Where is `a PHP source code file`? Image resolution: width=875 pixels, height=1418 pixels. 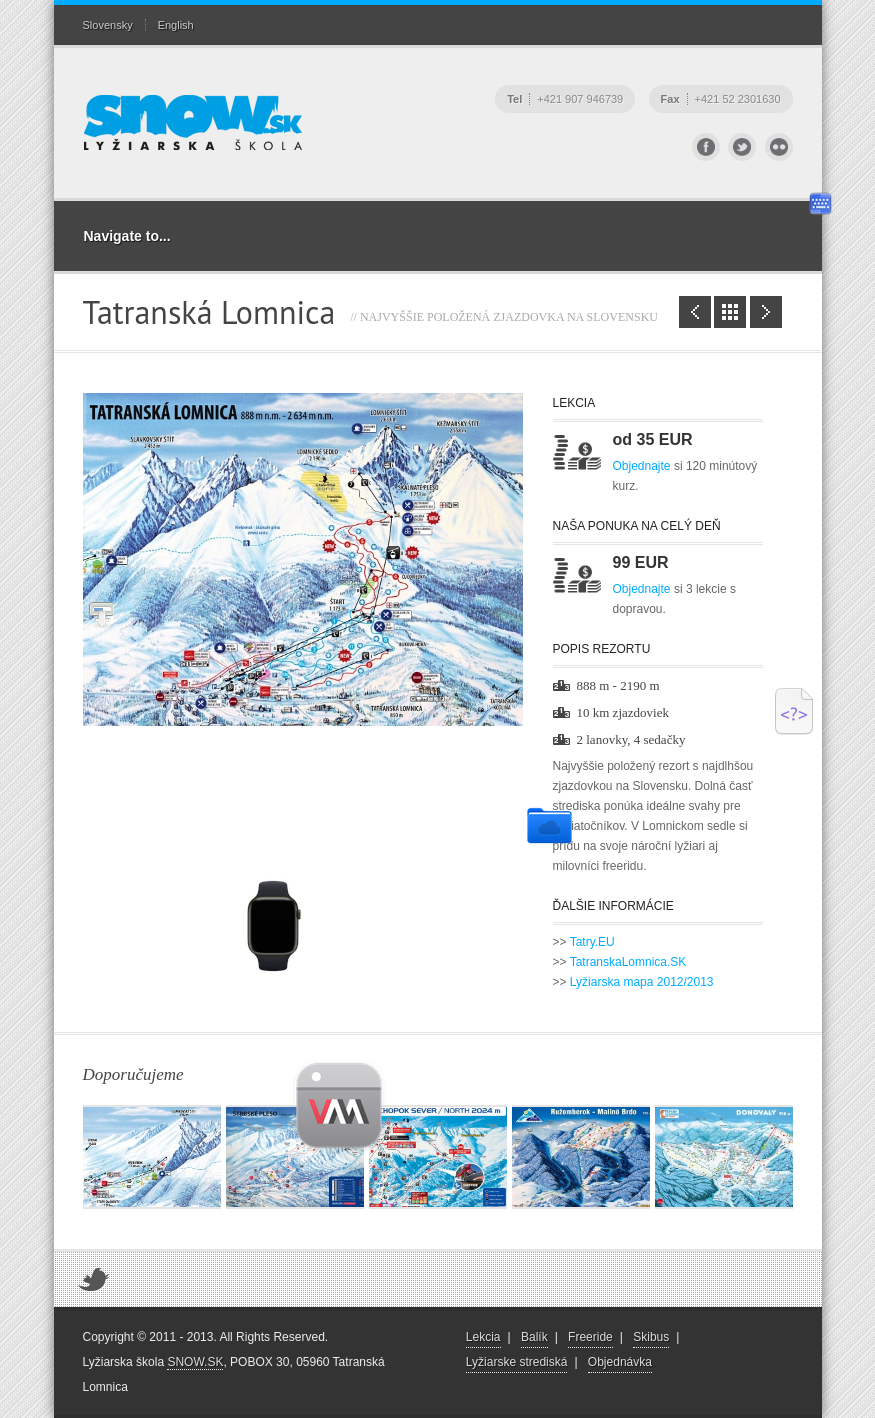 a PHP source code file is located at coordinates (794, 711).